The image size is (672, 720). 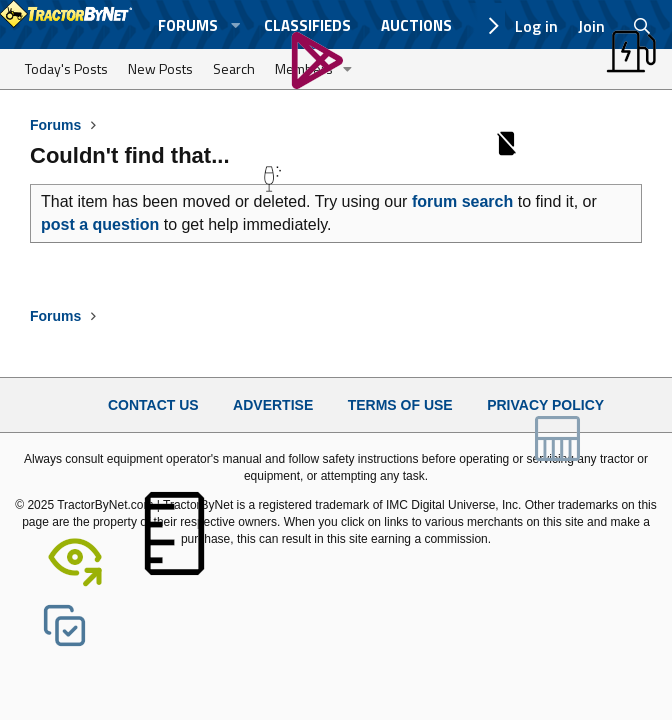 What do you see at coordinates (506, 143) in the screenshot?
I see `mobile device disabled or unavailable` at bounding box center [506, 143].